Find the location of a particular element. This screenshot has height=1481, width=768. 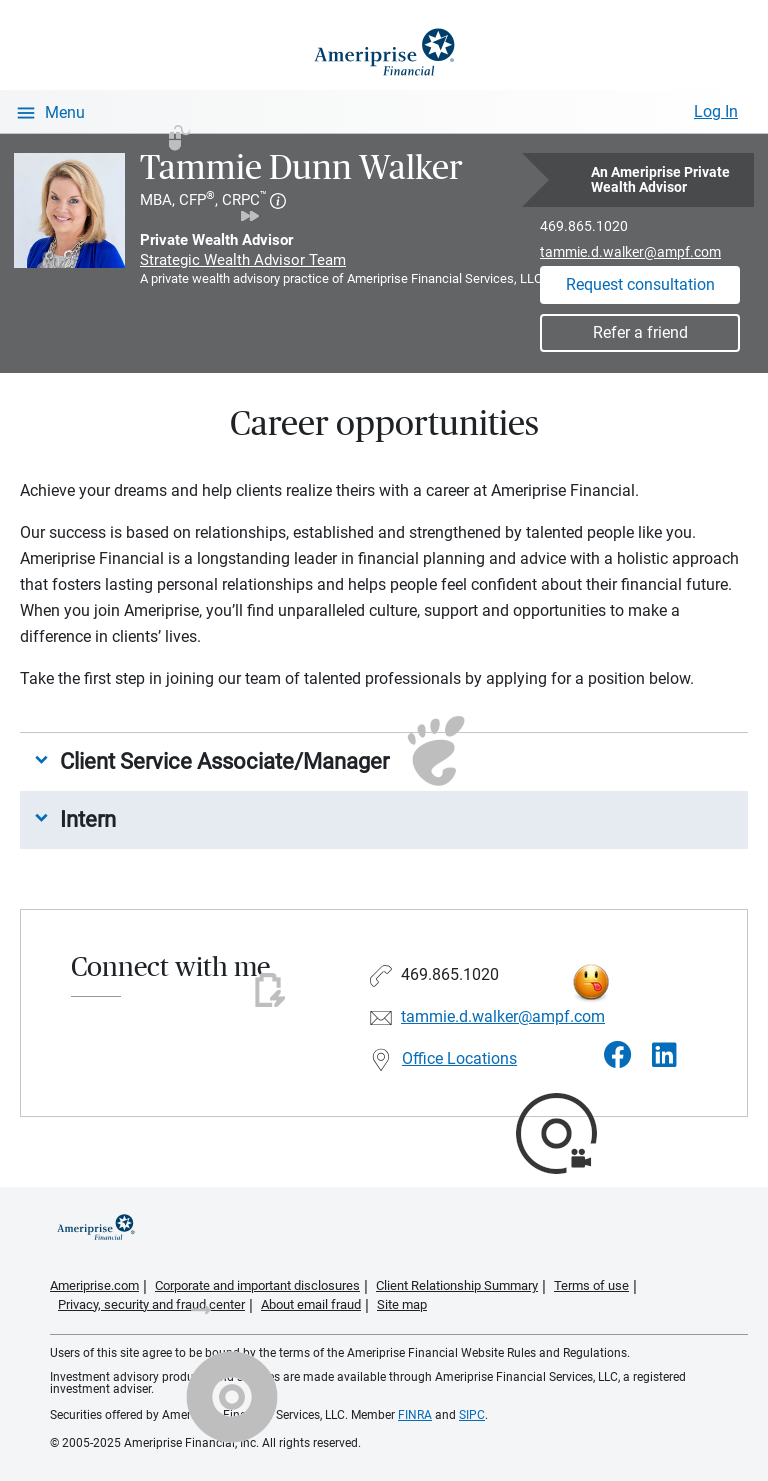

indicates a playful or teasing tone in messaging is located at coordinates (591, 982).